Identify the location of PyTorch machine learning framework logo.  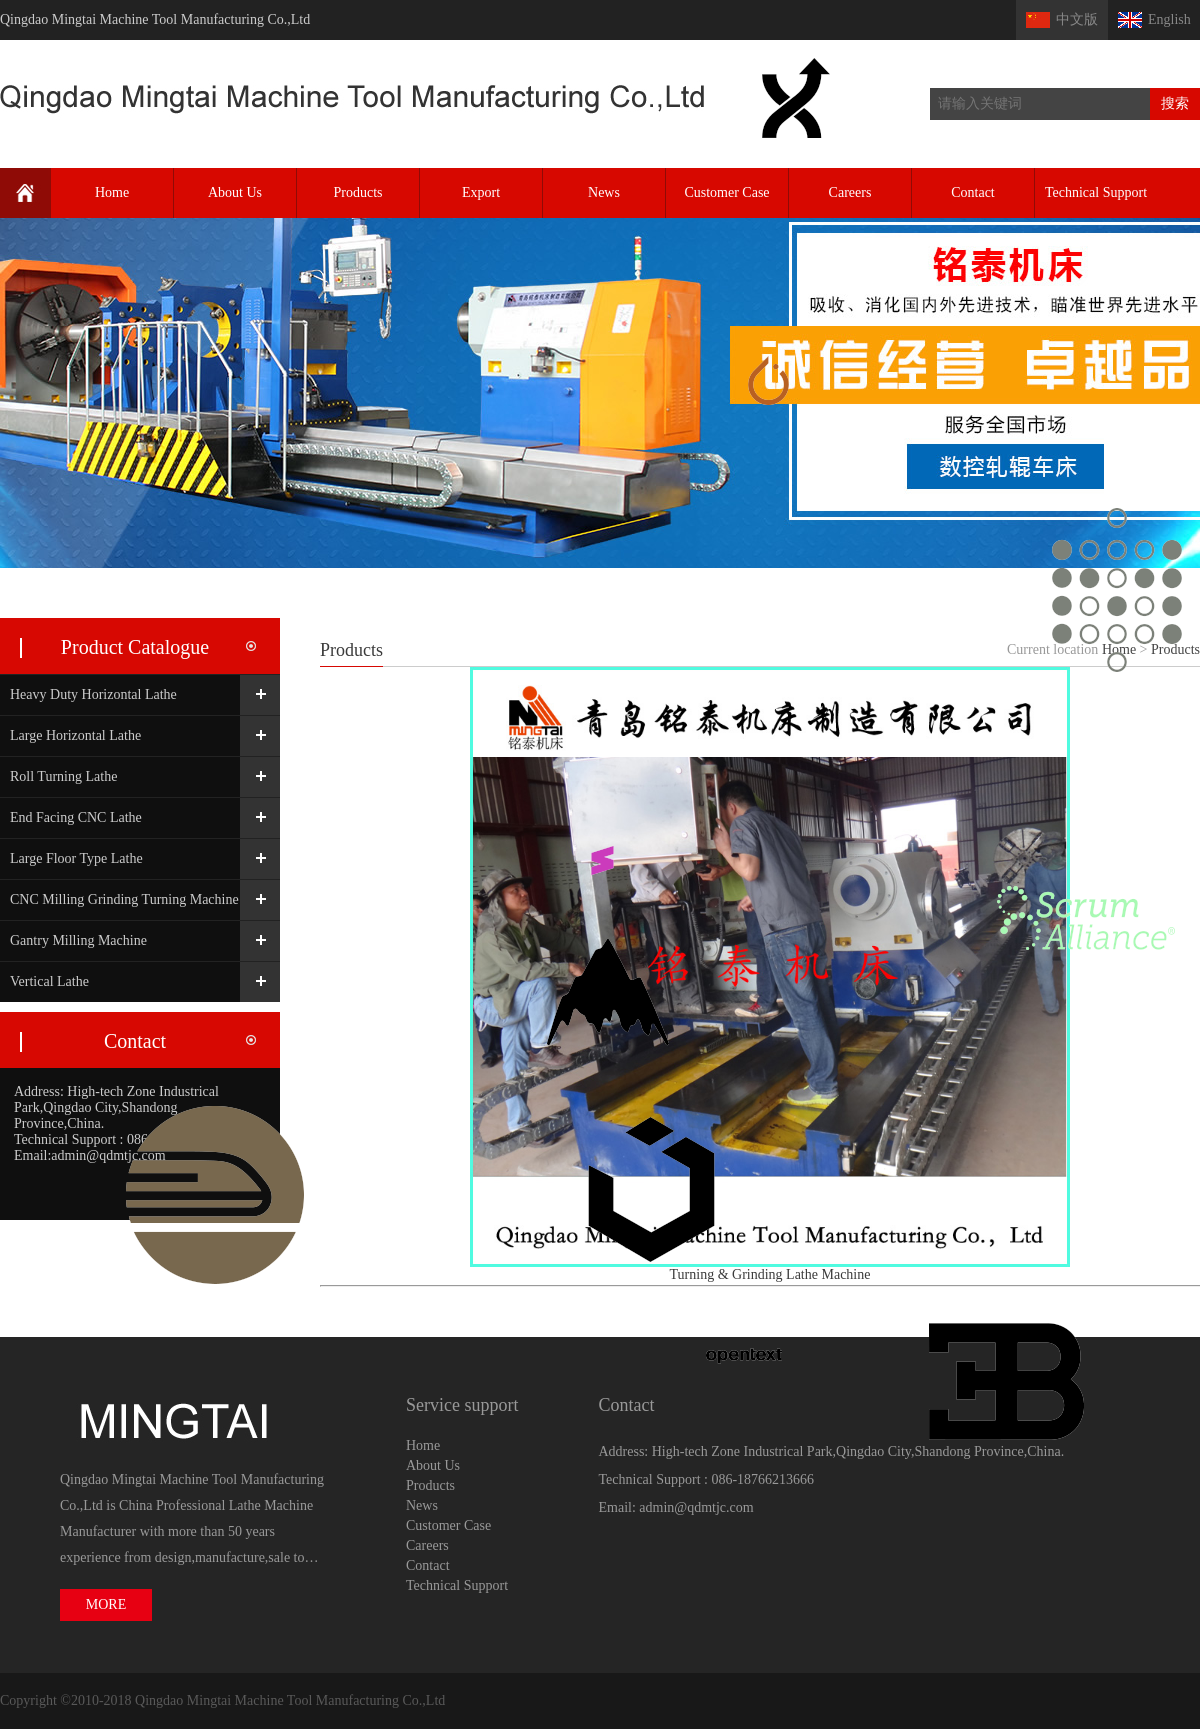
(768, 380).